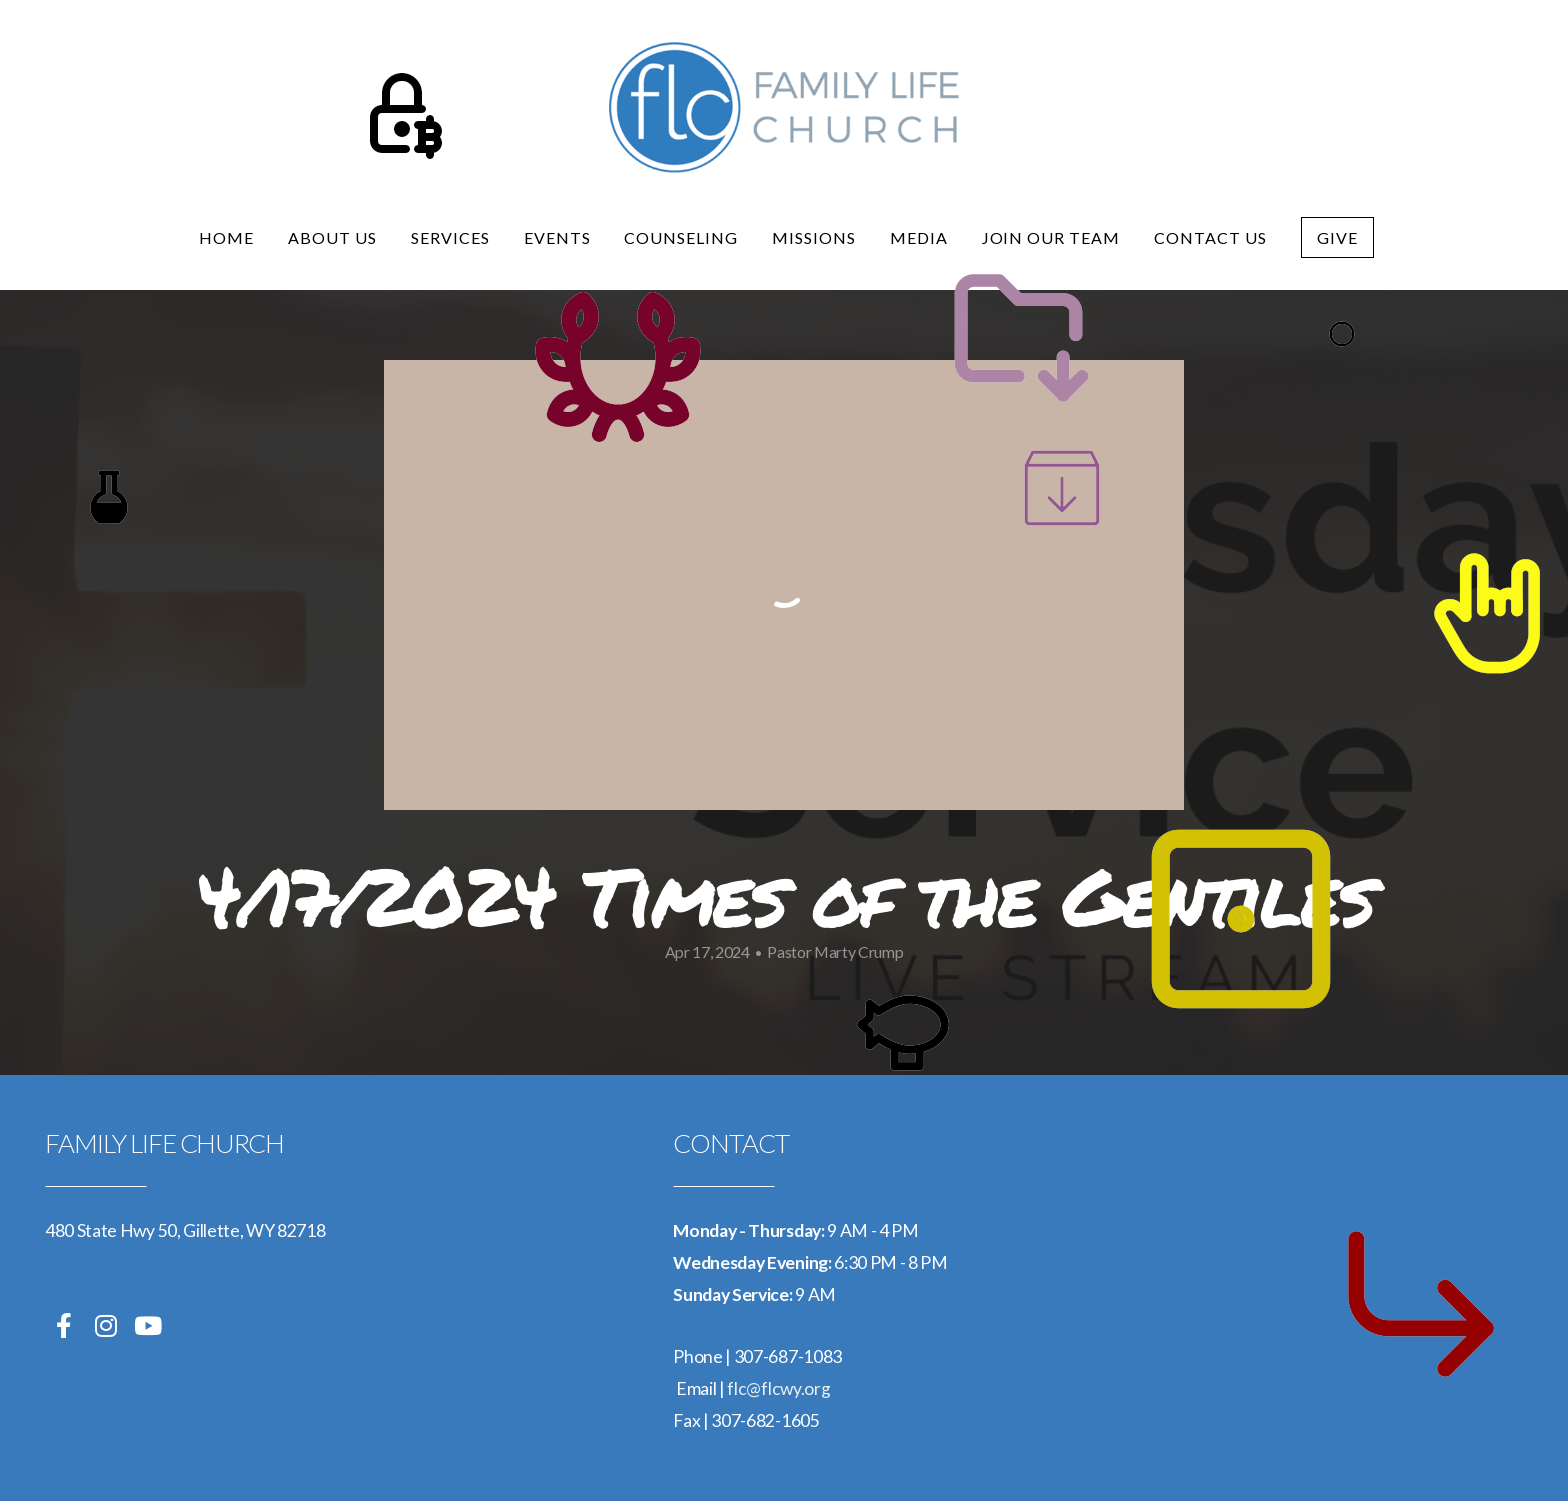  Describe the element at coordinates (109, 497) in the screenshot. I see `access laboratory or science features` at that location.